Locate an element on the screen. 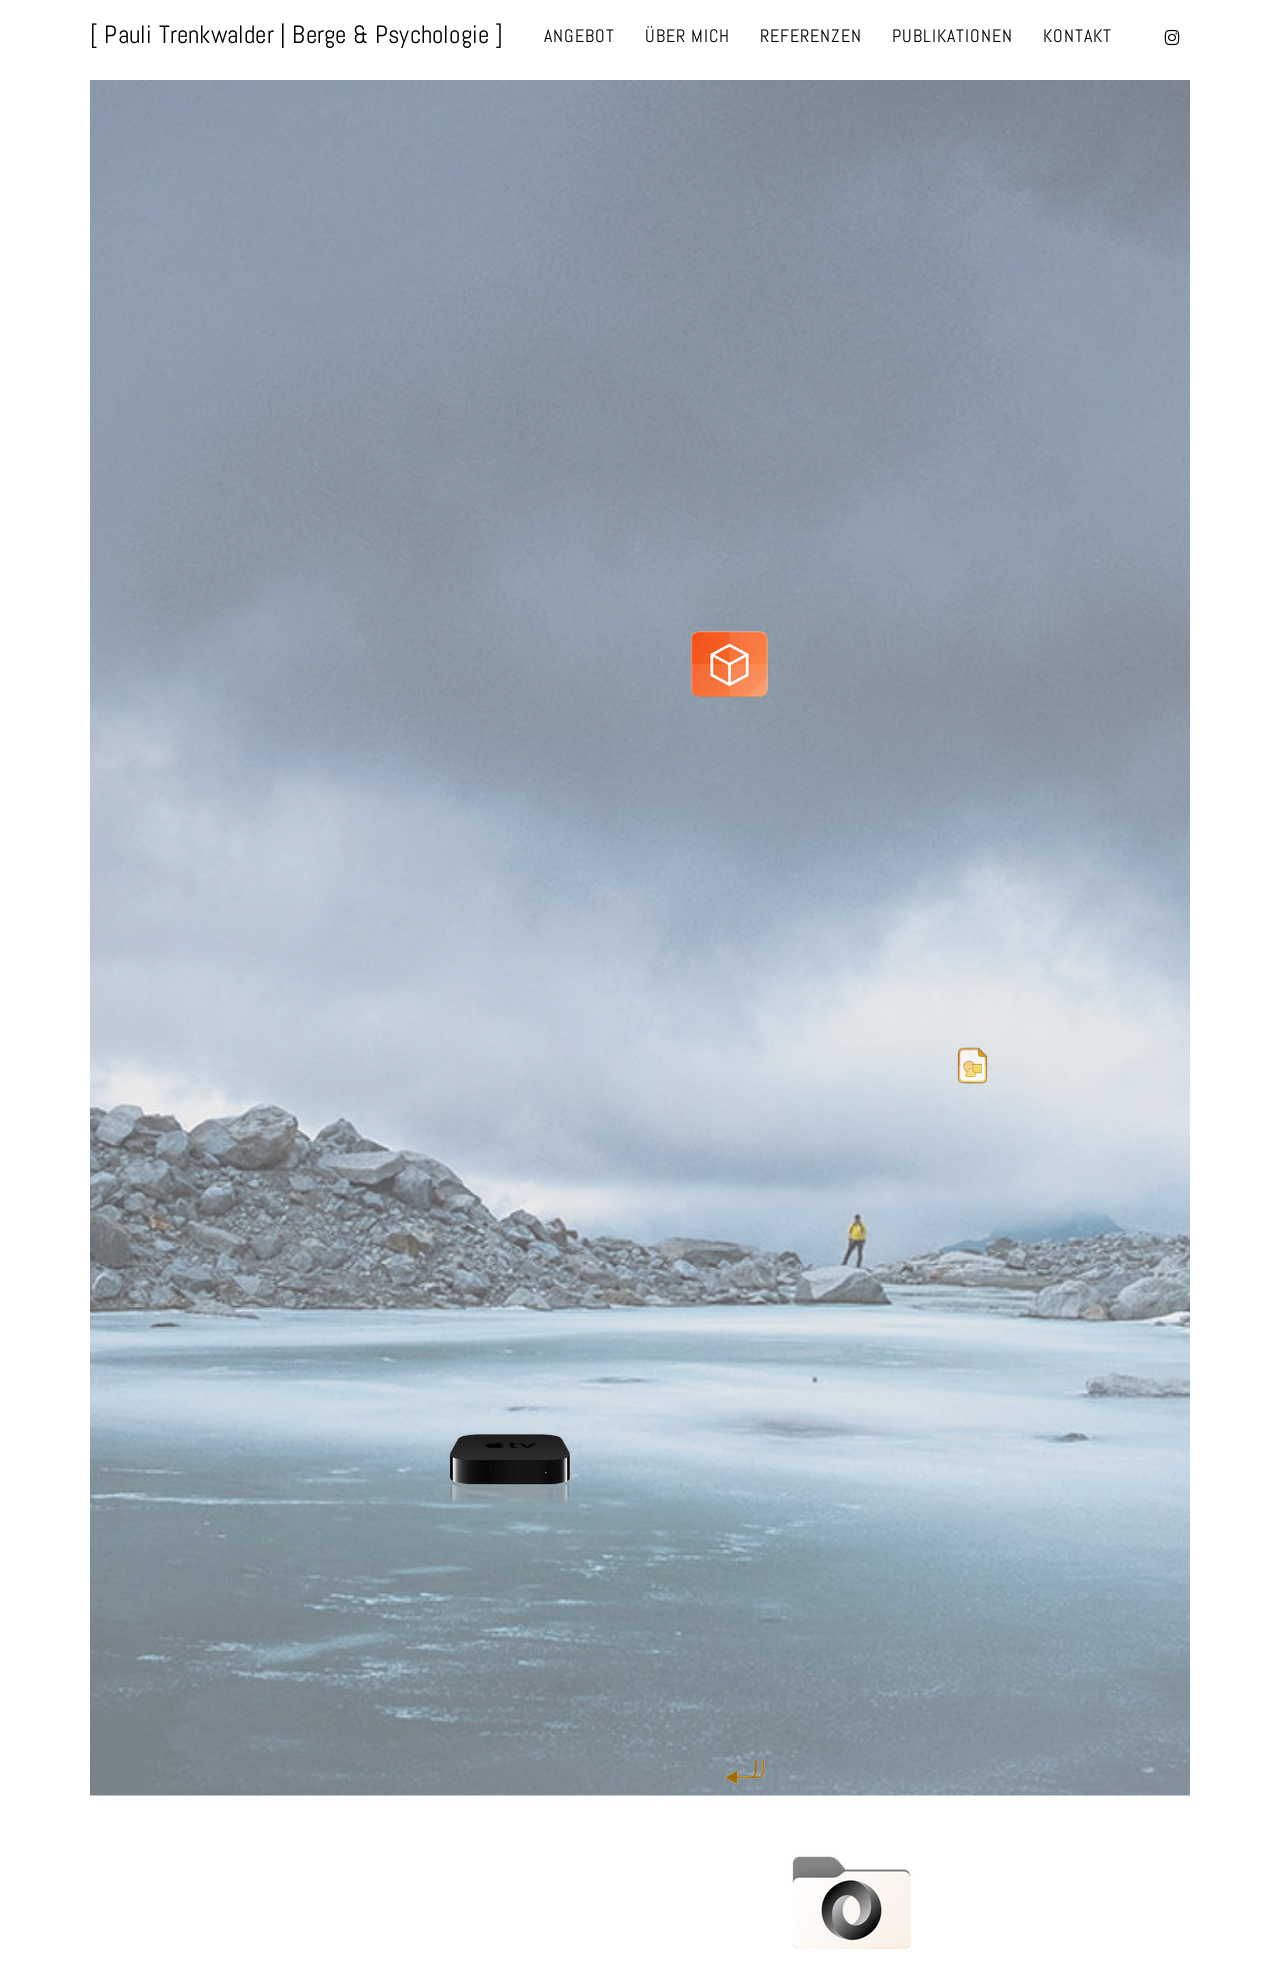 The image size is (1280, 1986). open a graphics template file is located at coordinates (972, 1065).